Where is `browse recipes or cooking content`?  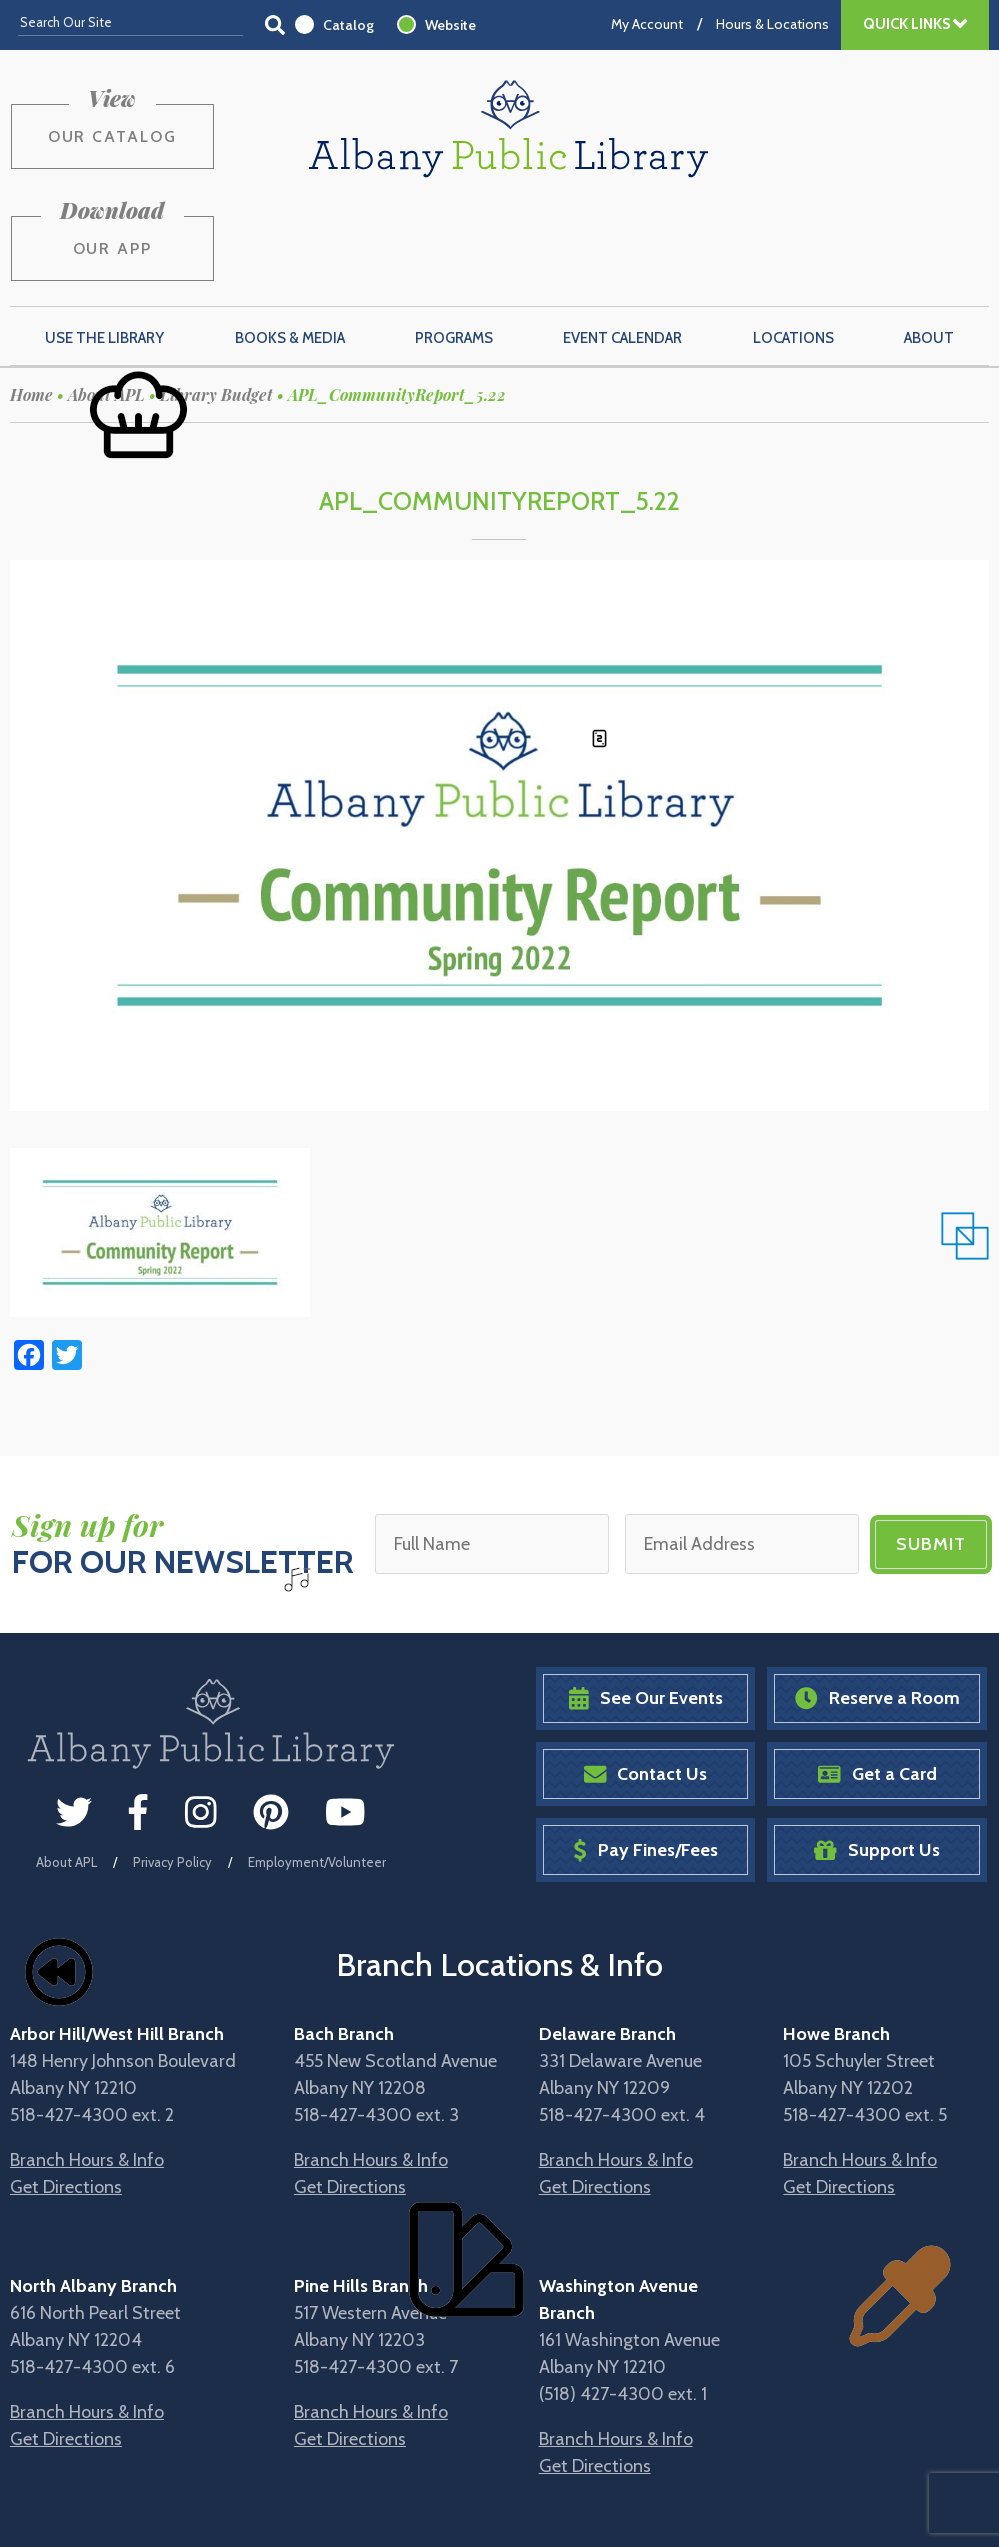
browse recipes or cooking content is located at coordinates (138, 416).